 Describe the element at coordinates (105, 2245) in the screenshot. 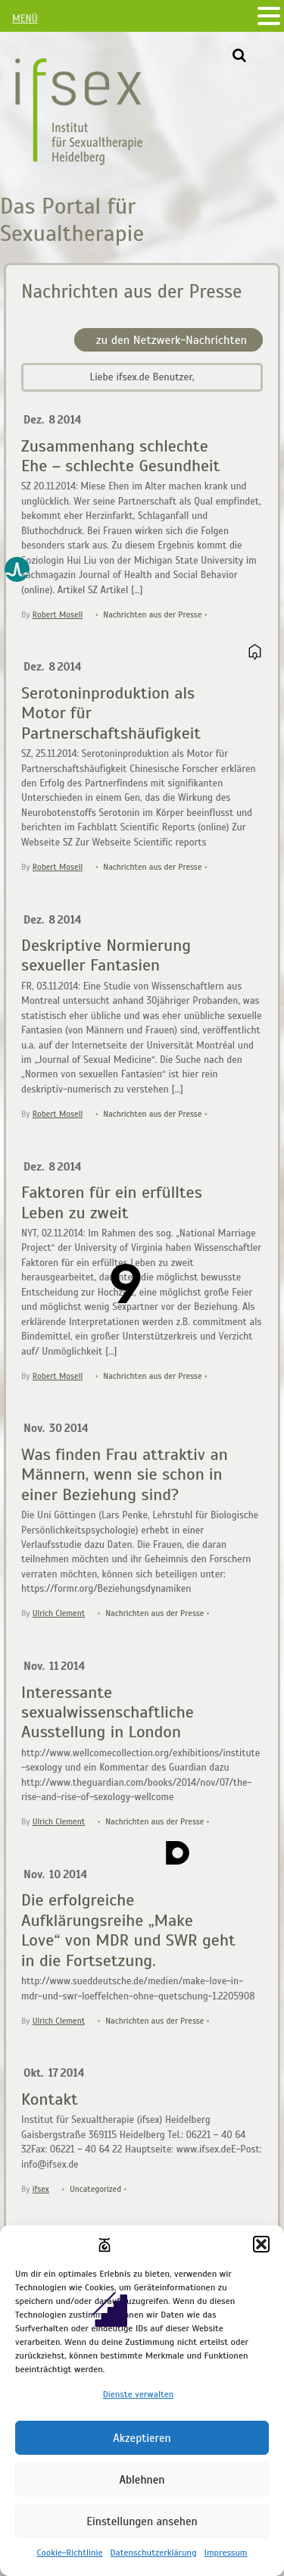

I see `access weight or measurement tools` at that location.